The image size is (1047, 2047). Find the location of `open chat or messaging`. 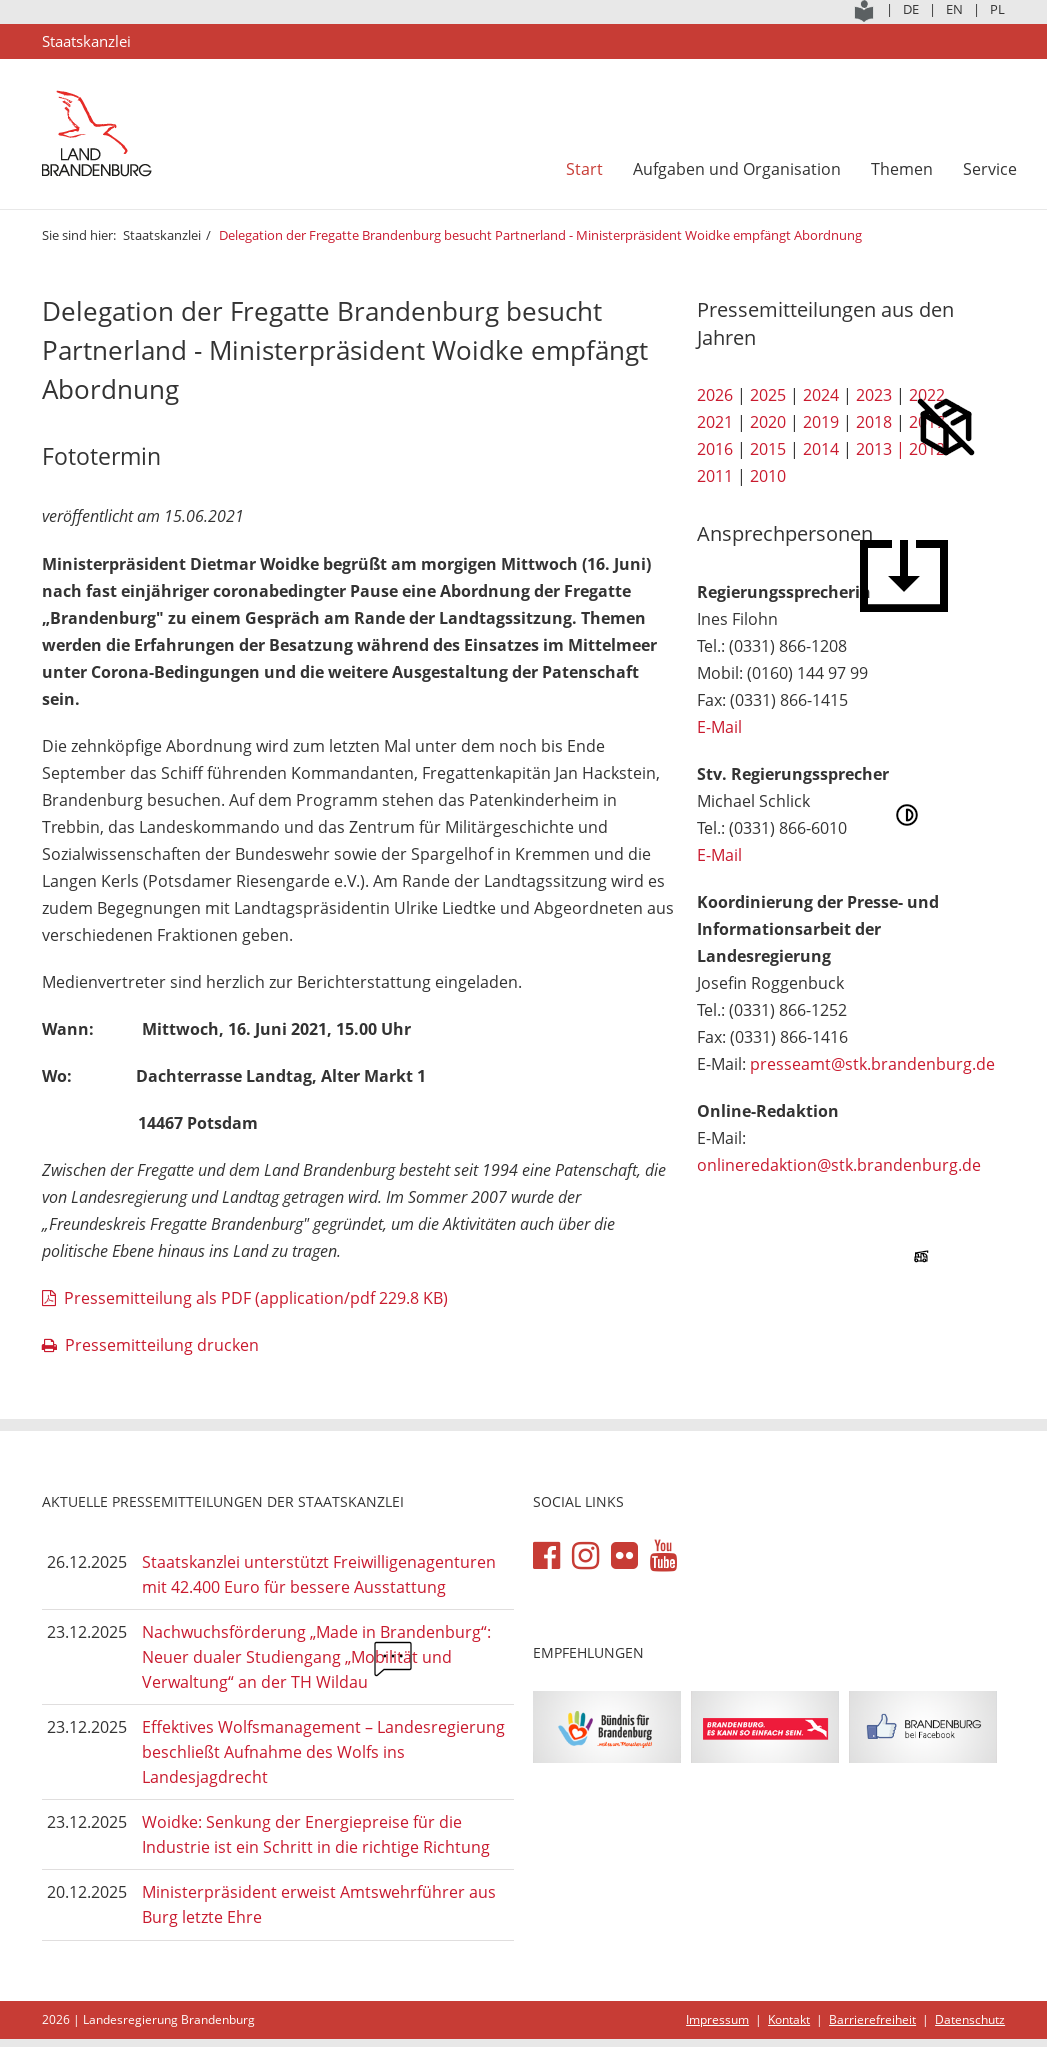

open chat or messaging is located at coordinates (393, 1656).